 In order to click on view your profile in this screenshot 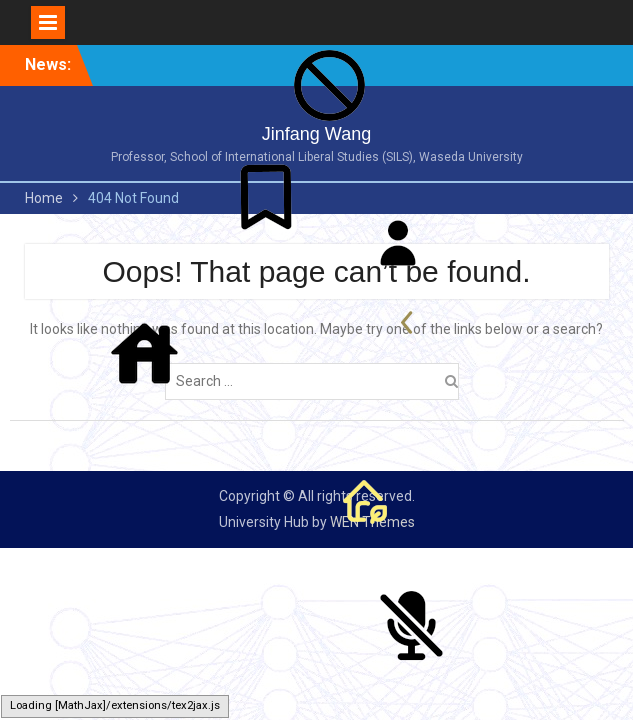, I will do `click(398, 243)`.